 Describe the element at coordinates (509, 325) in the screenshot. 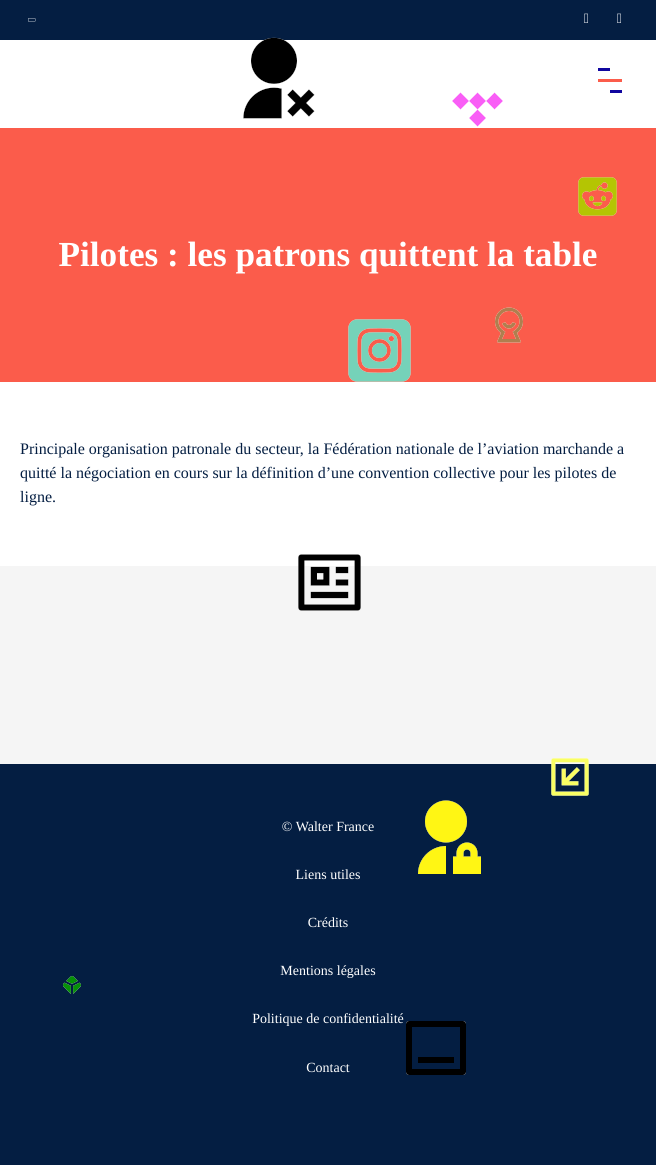

I see `view user profile` at that location.